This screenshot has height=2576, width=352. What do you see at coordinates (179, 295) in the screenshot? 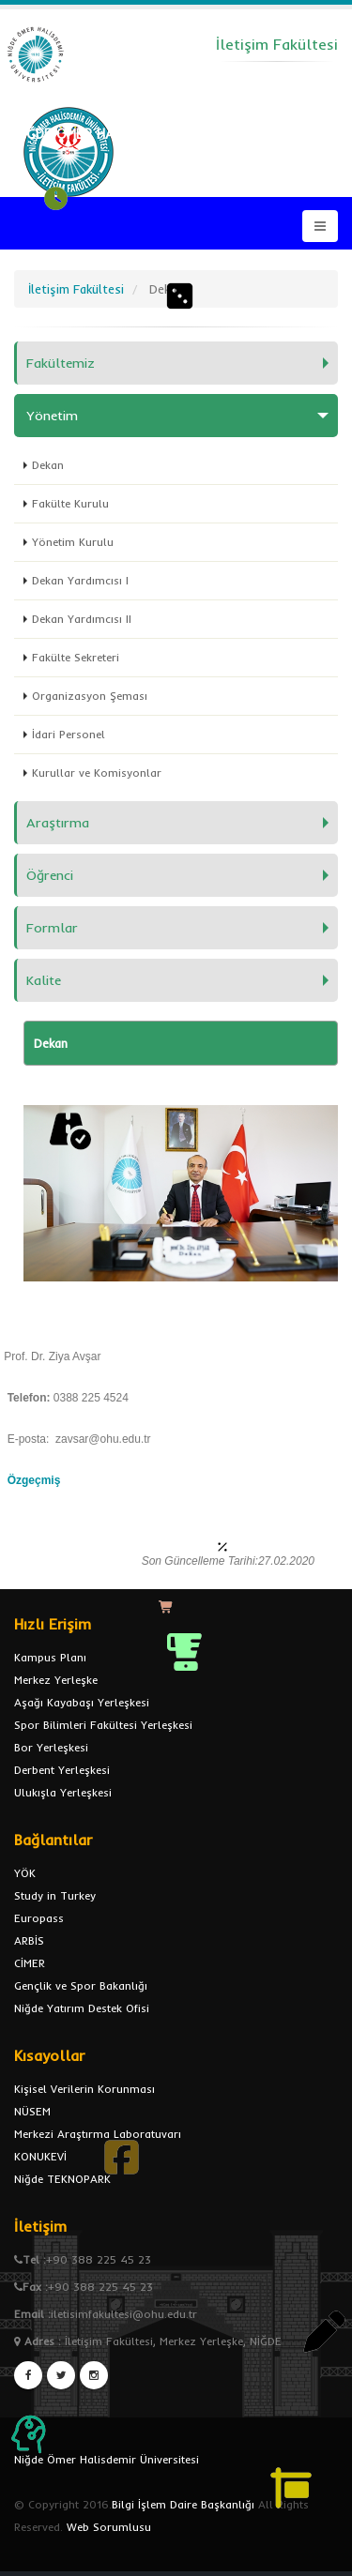
I see `randomize or shuffle content` at bounding box center [179, 295].